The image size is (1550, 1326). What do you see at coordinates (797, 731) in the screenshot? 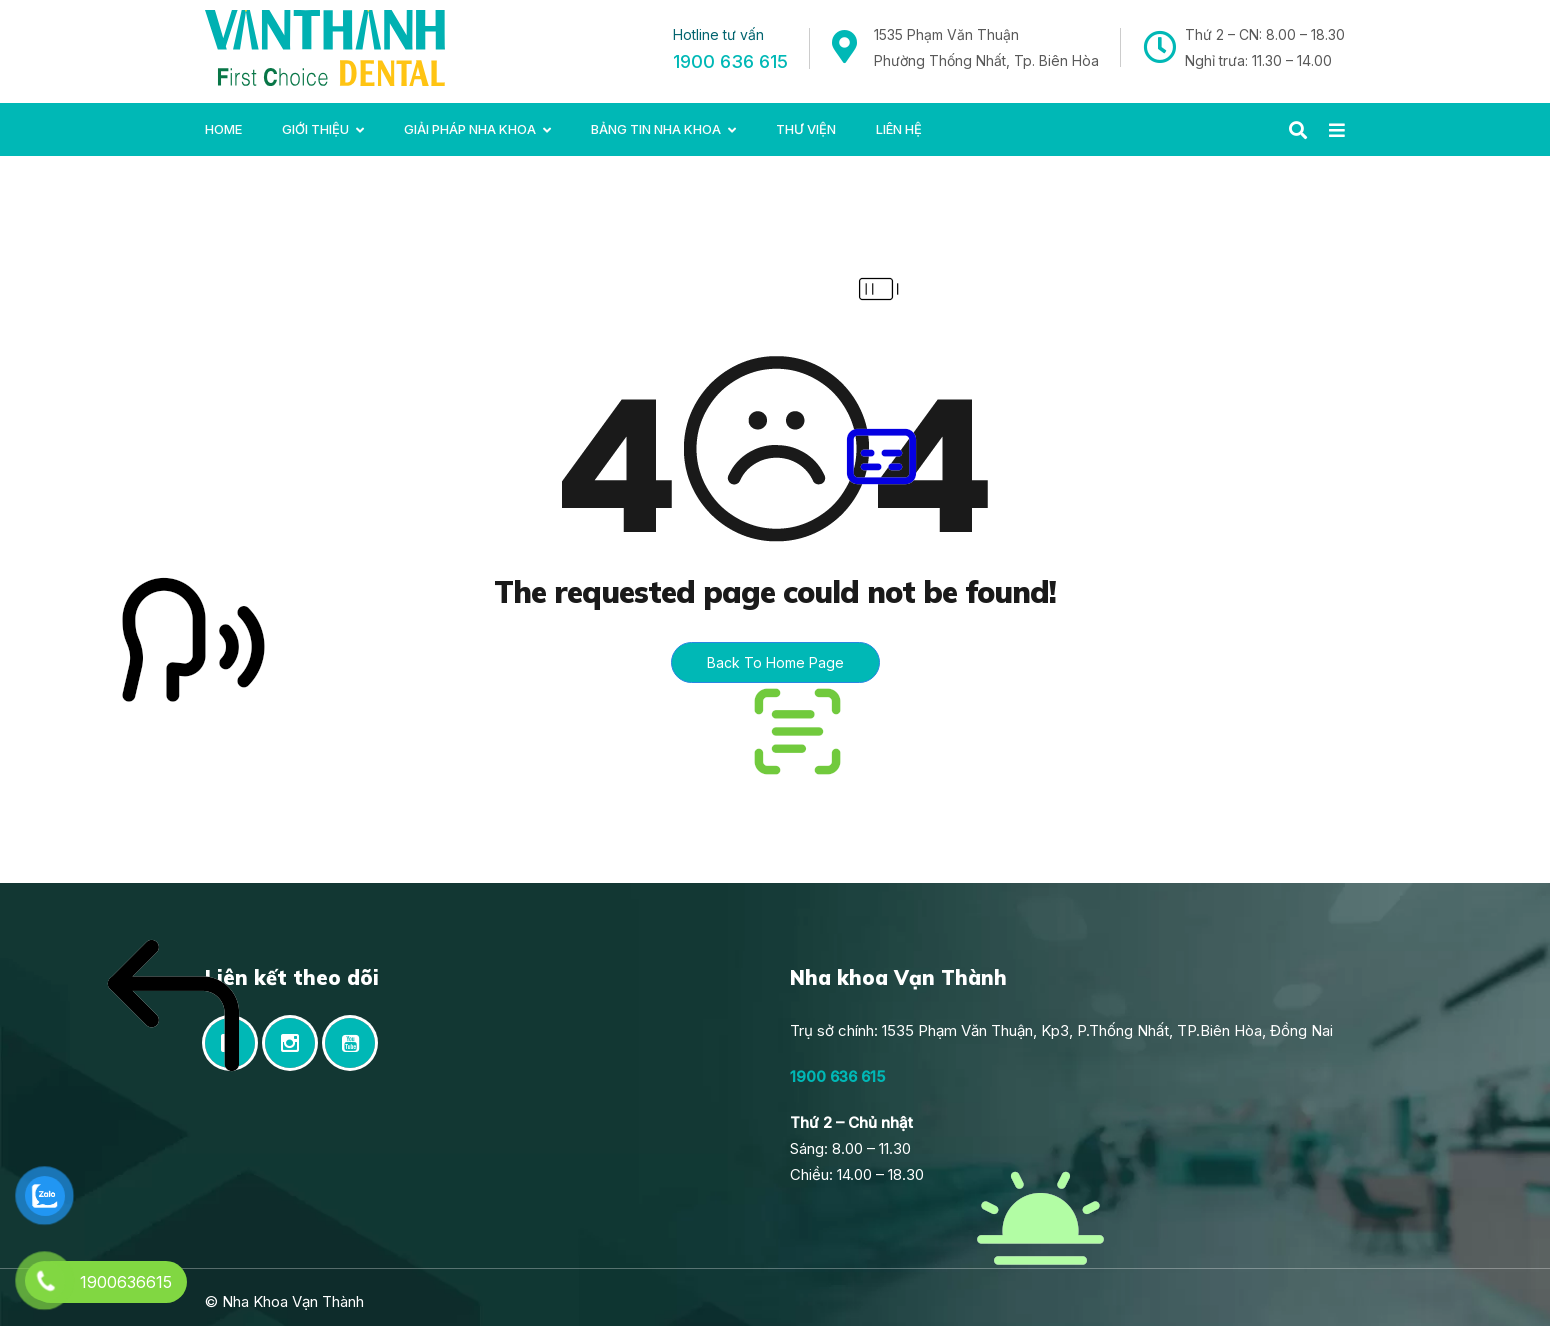
I see `scan document to extract text` at bounding box center [797, 731].